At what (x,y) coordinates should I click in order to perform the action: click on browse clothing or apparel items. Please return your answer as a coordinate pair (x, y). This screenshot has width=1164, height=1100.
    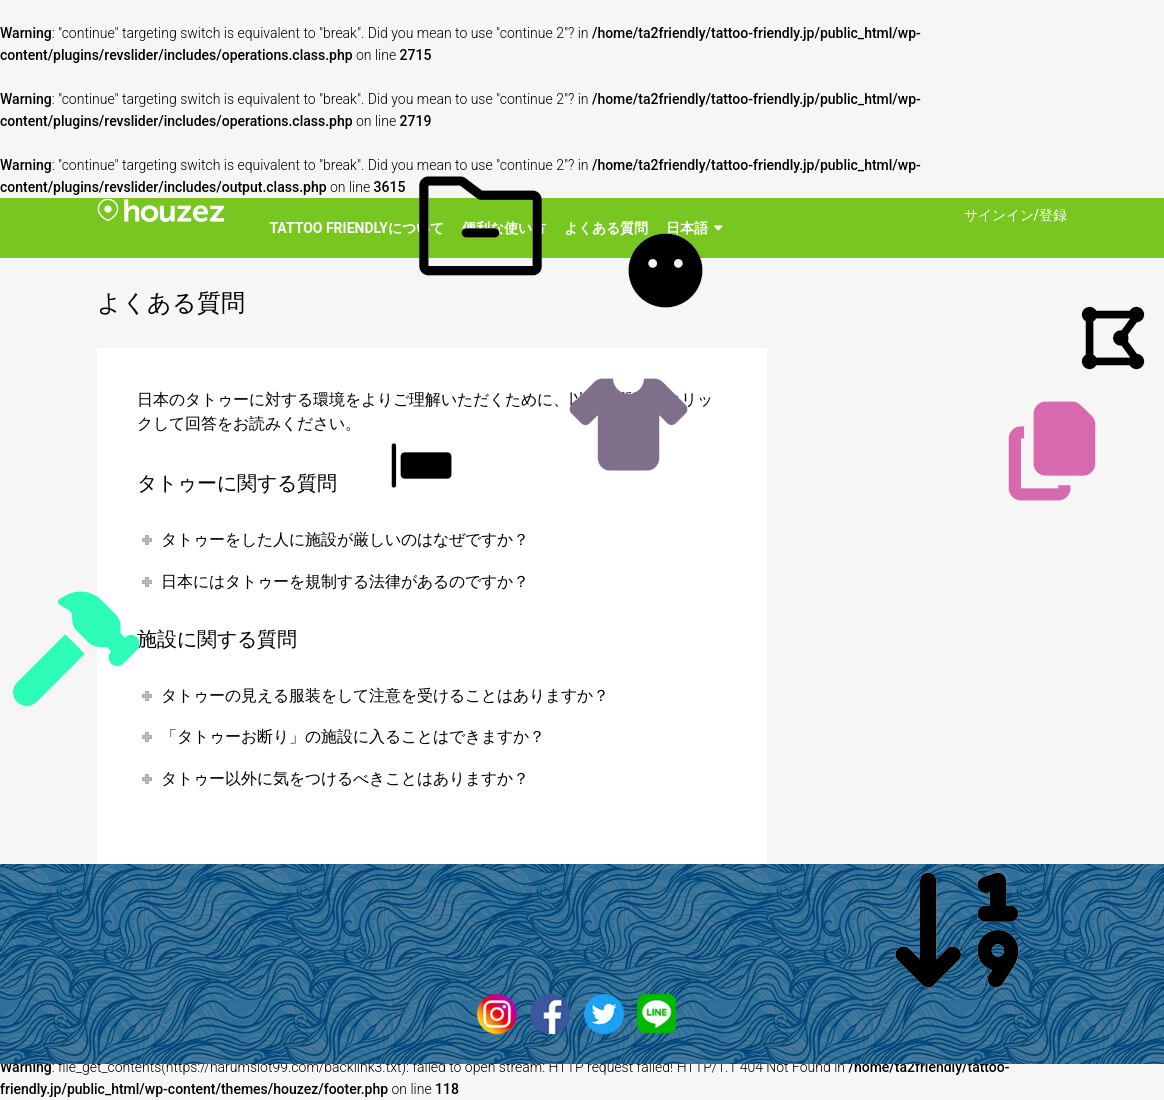
    Looking at the image, I should click on (628, 421).